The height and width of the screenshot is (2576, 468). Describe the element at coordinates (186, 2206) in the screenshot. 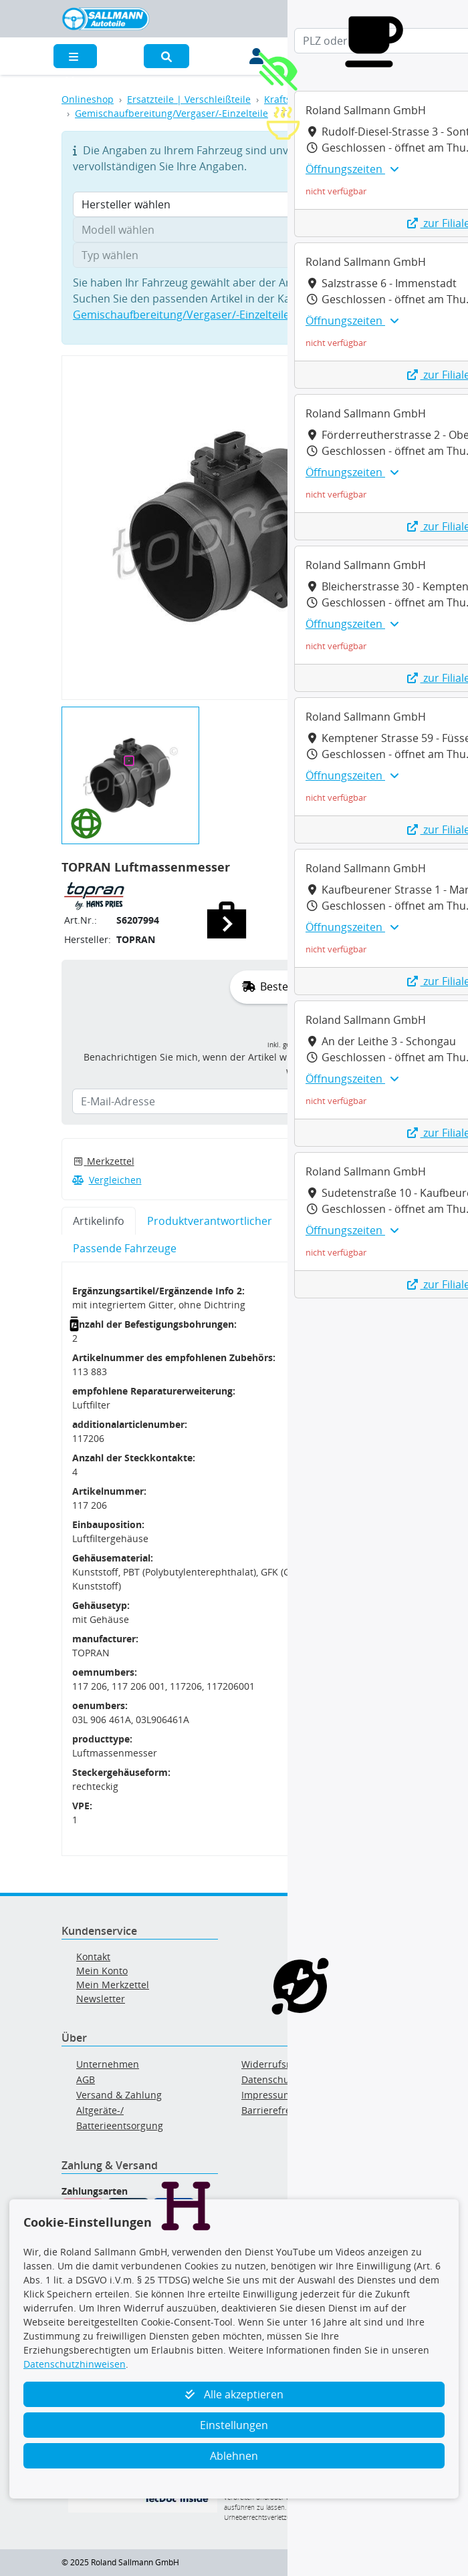

I see `format text as a heading` at that location.